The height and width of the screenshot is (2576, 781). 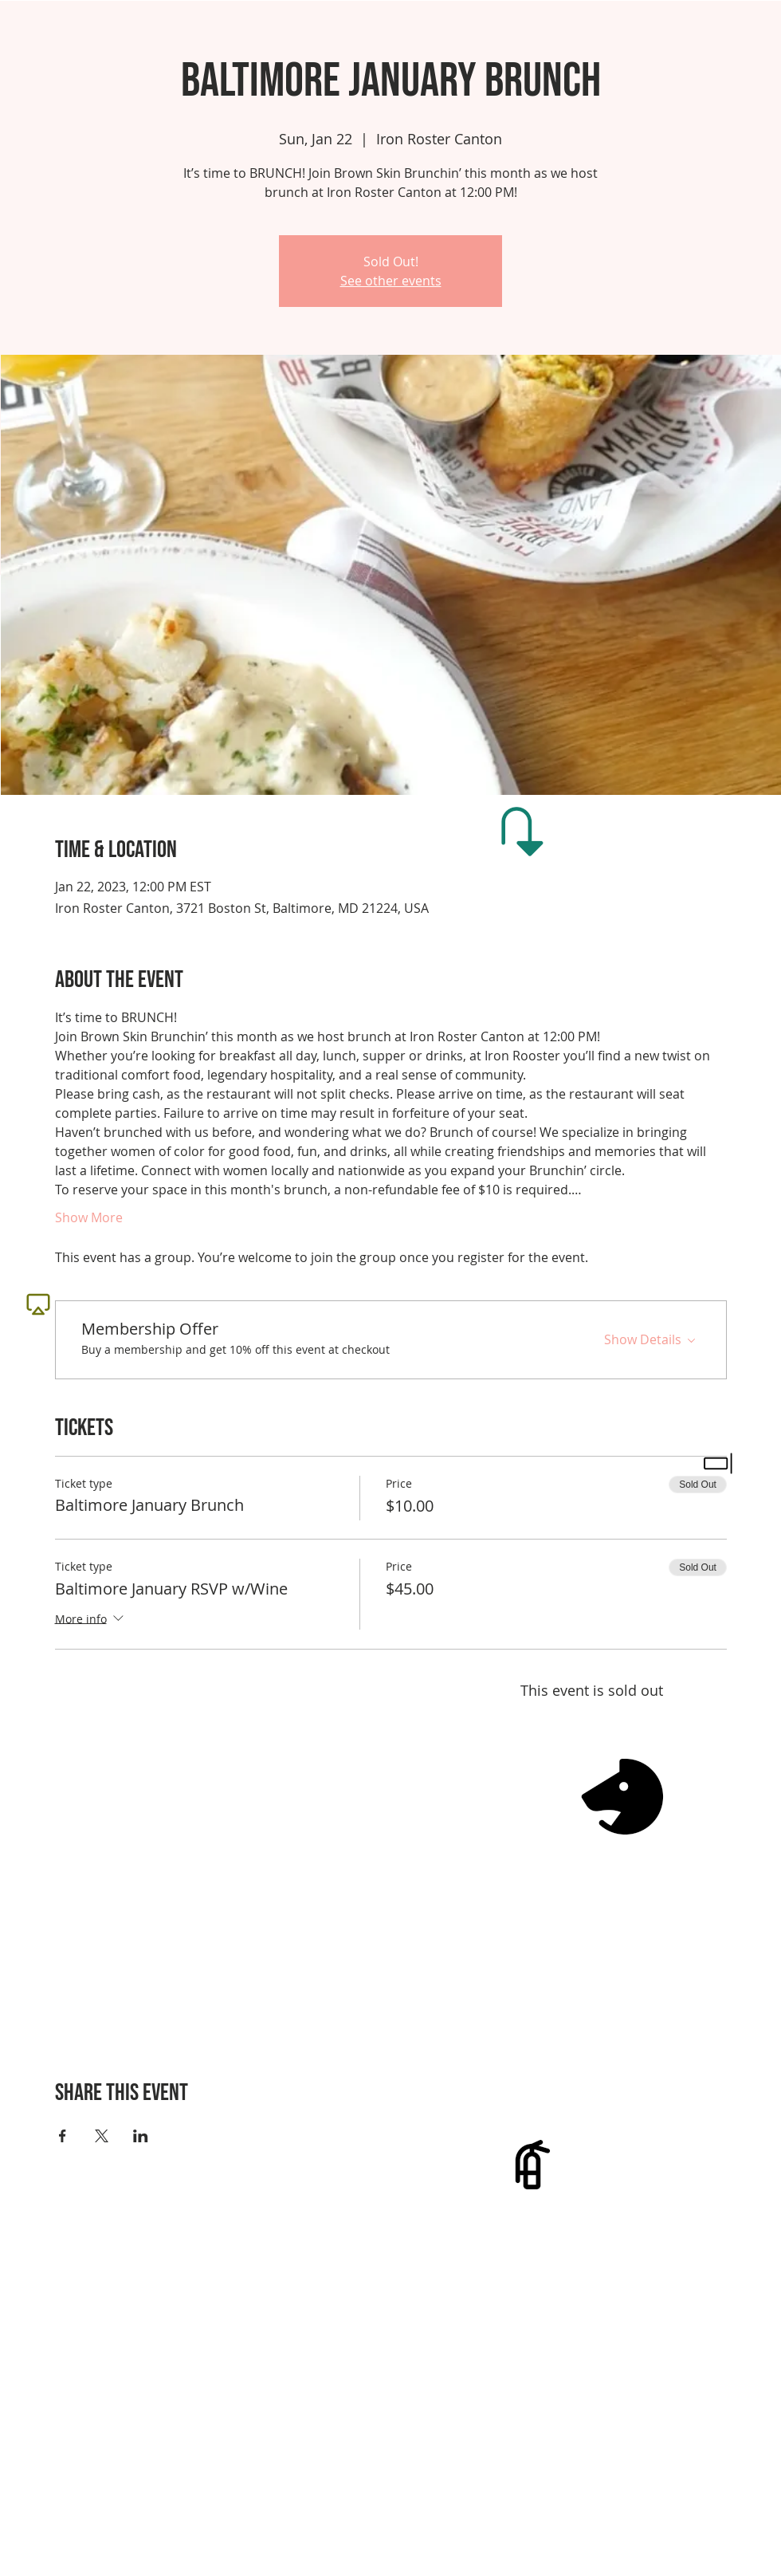 I want to click on stream content to an external display, so click(x=38, y=1304).